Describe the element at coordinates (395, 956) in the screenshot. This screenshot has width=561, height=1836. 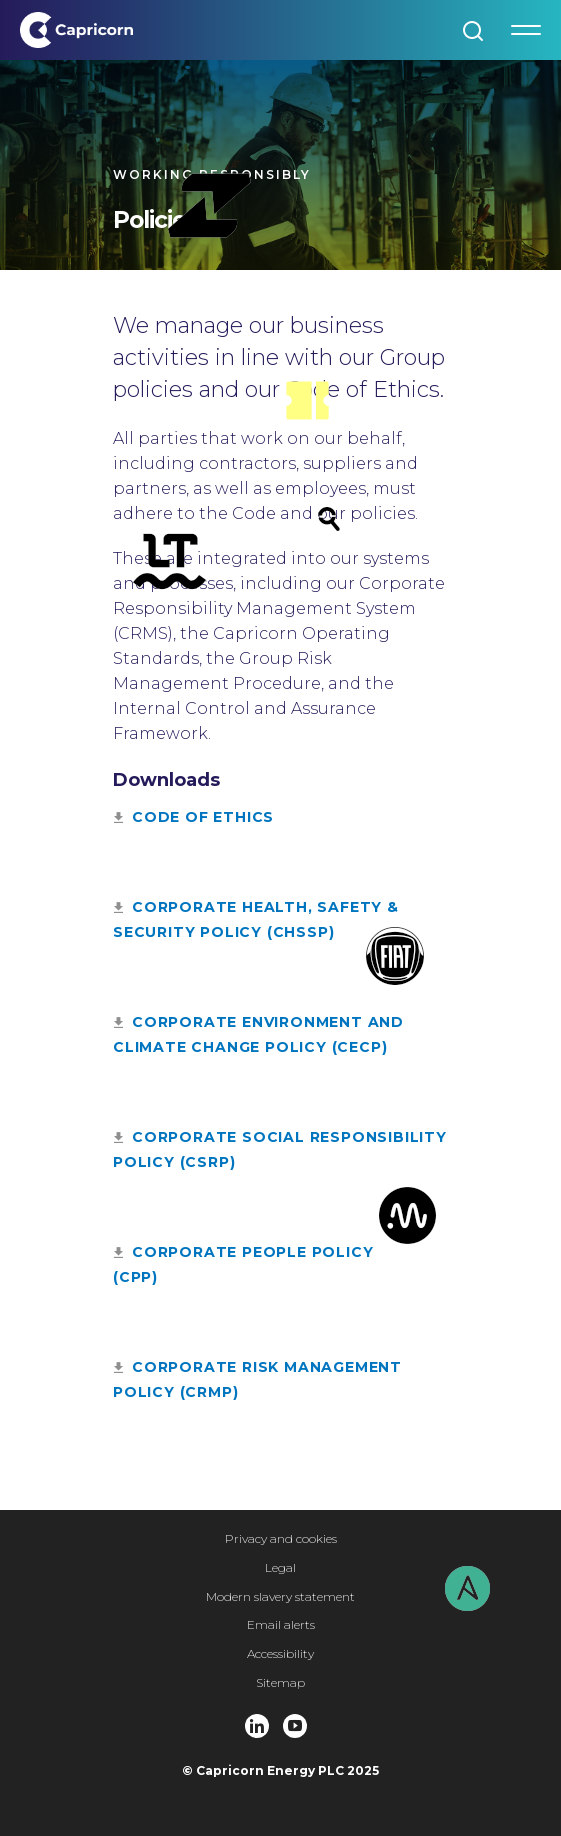
I see `fiat brand or vehicle identification` at that location.